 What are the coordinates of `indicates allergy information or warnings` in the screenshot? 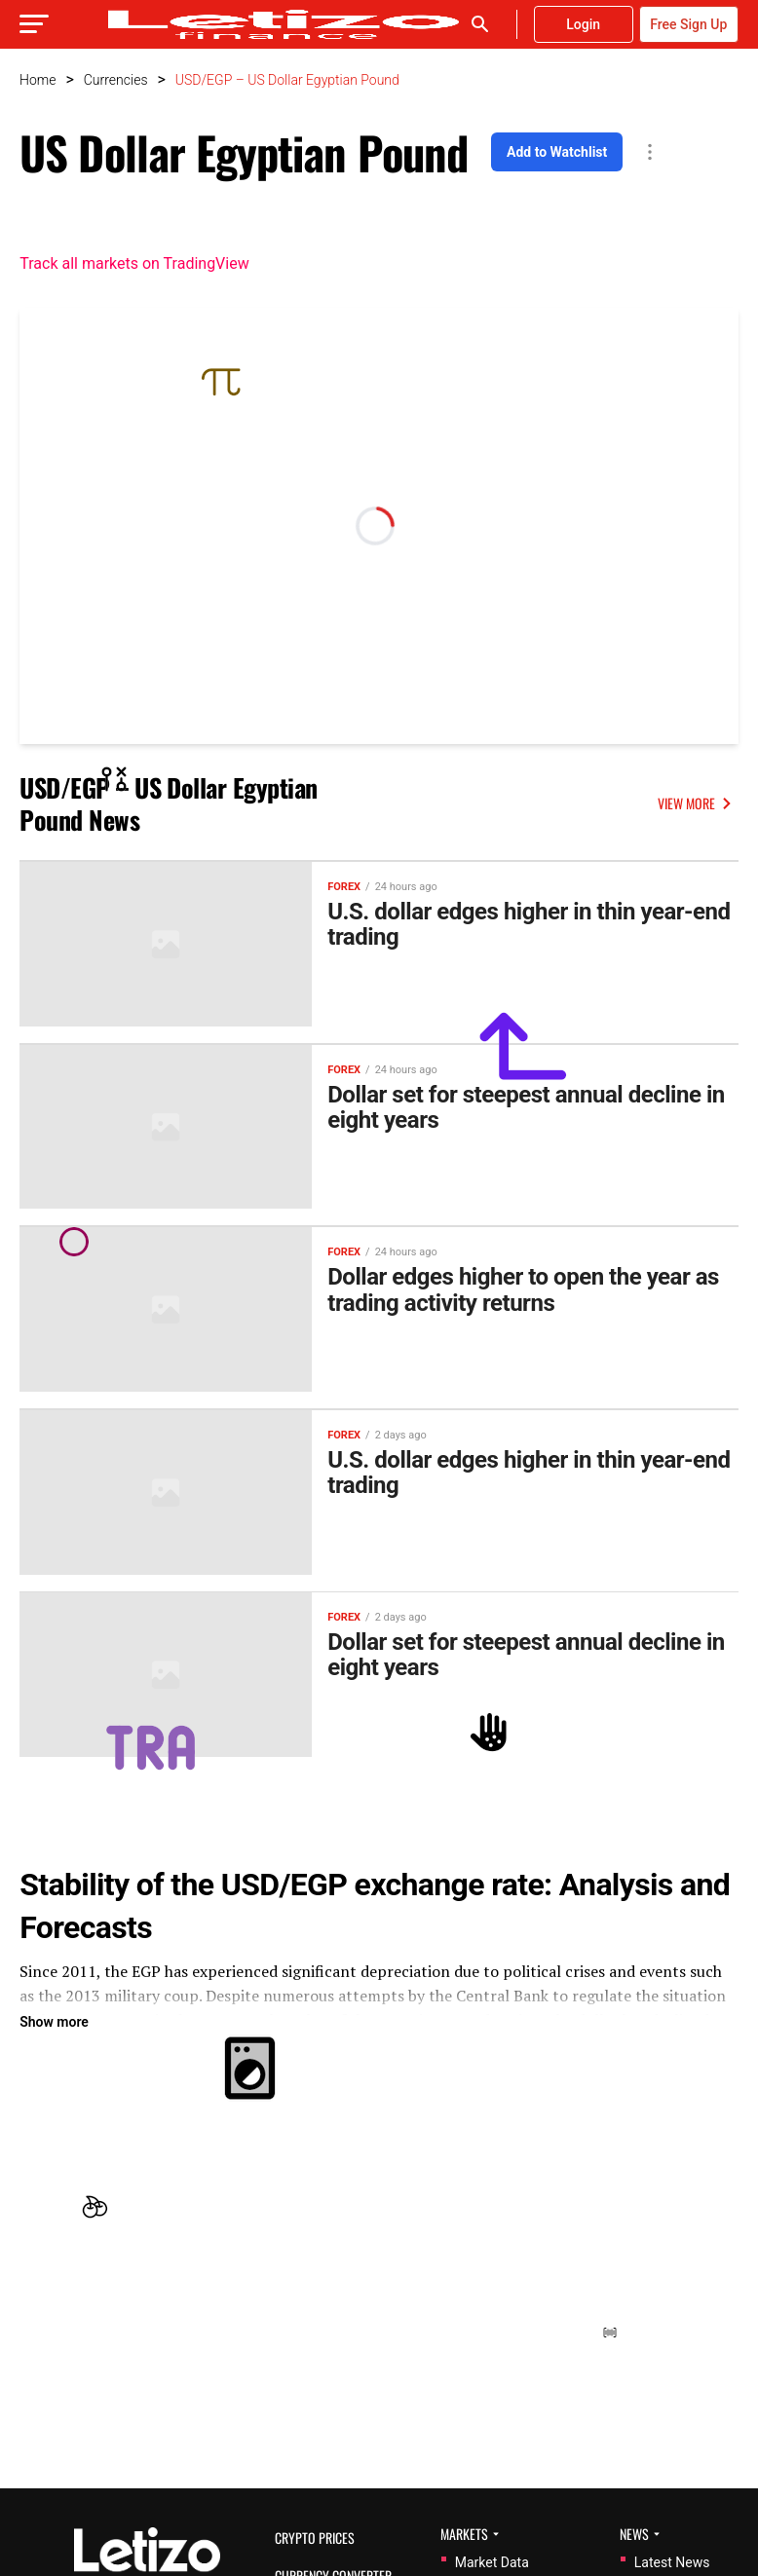 It's located at (489, 1732).